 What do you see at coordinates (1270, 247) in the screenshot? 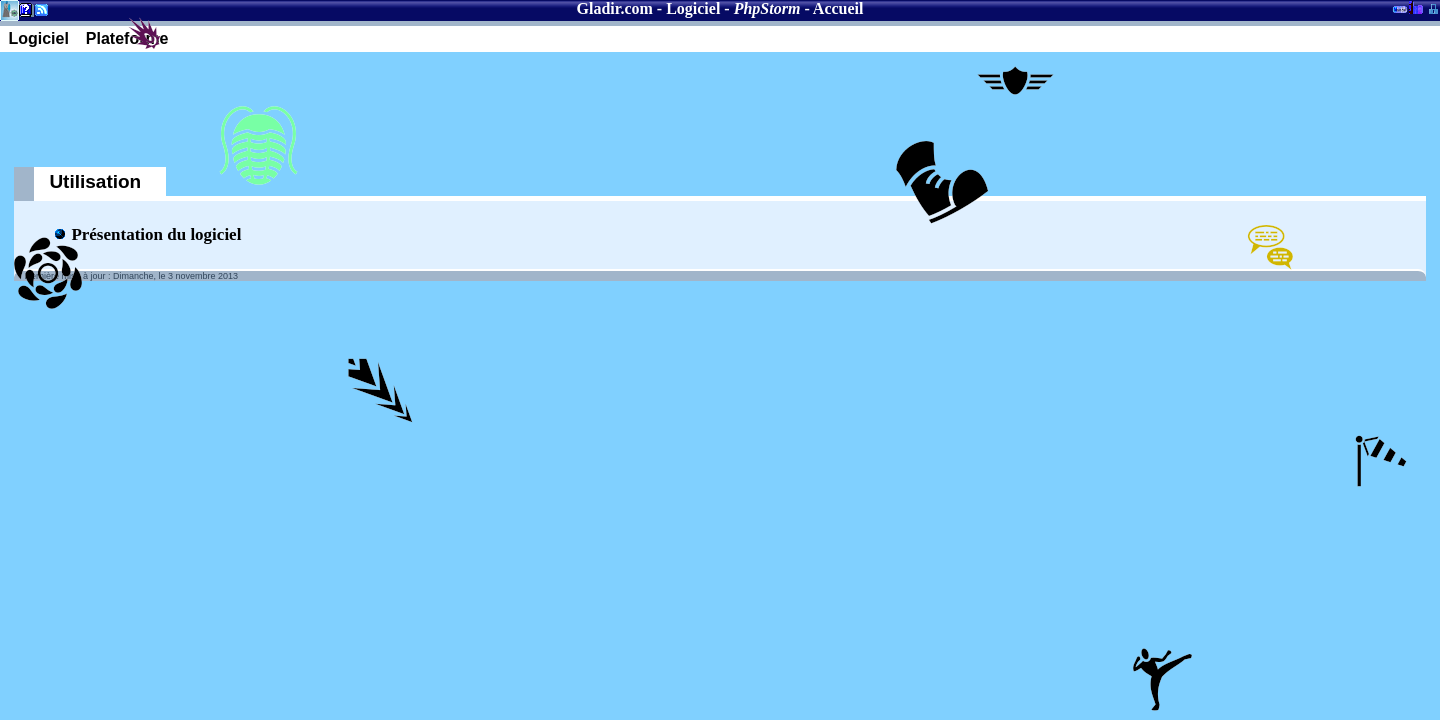
I see `open chat or messaging feature` at bounding box center [1270, 247].